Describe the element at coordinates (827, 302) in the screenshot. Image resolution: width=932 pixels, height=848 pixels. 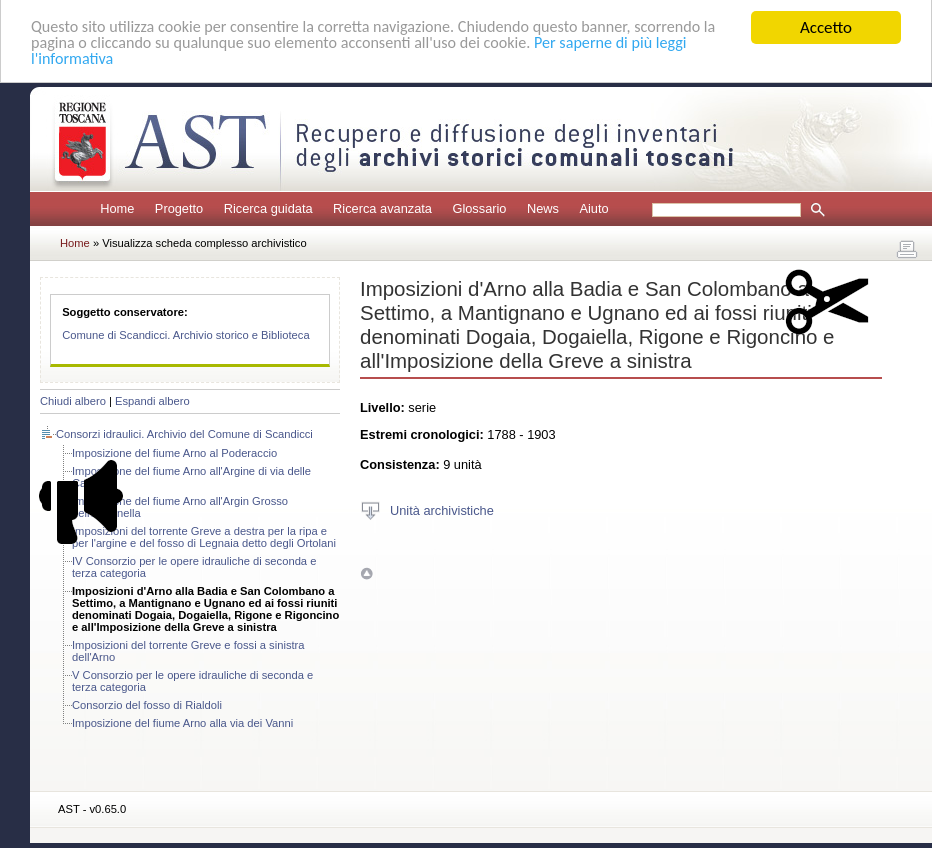
I see `cut selected text or content` at that location.